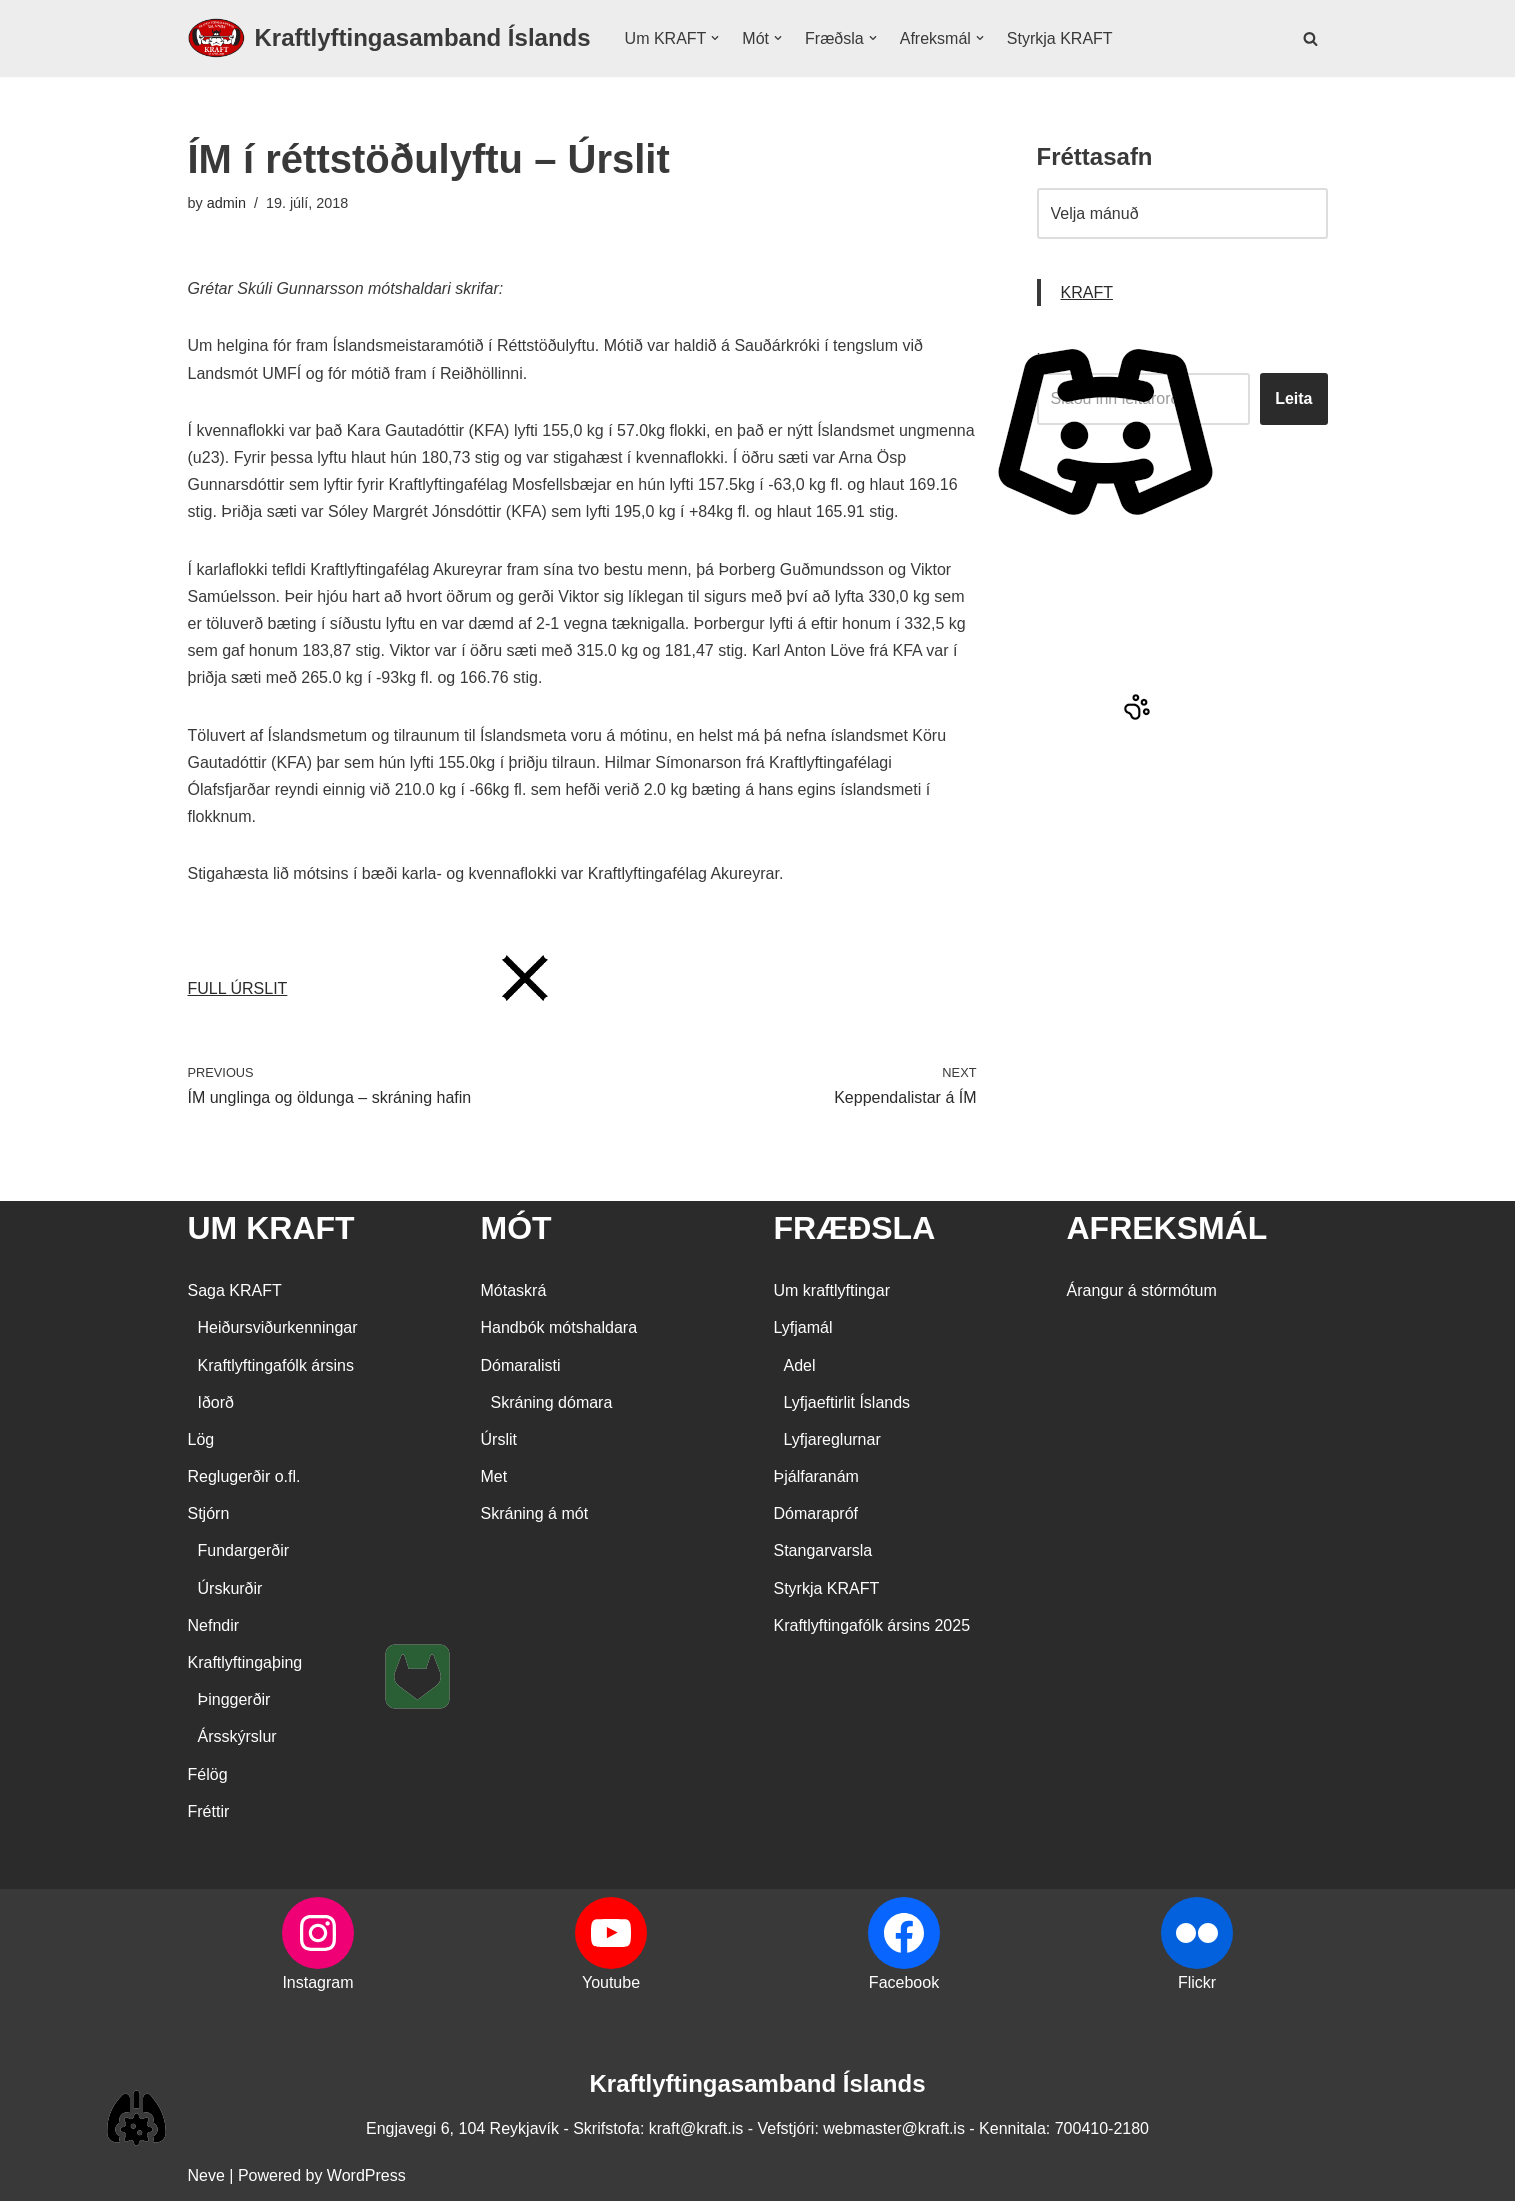 This screenshot has width=1515, height=2201. I want to click on open GitLab, so click(417, 1676).